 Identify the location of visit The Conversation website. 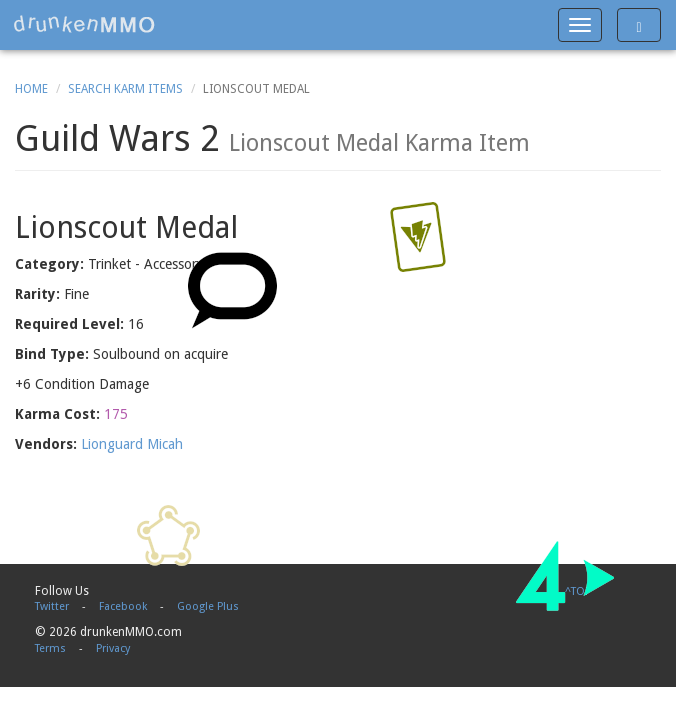
(232, 290).